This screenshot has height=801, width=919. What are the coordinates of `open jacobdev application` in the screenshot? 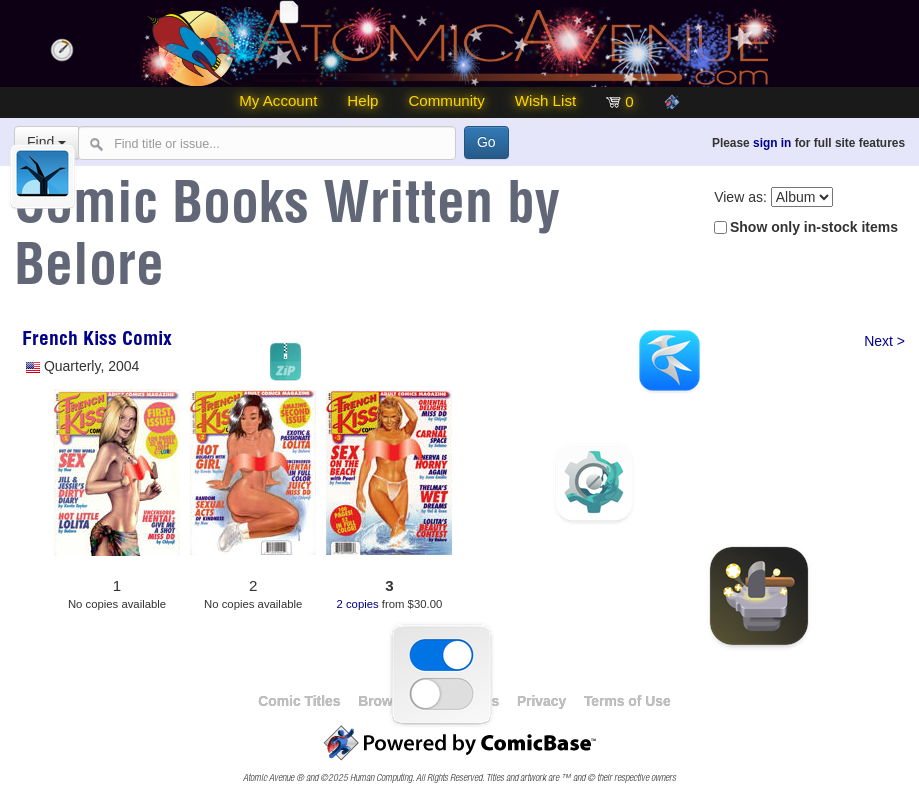 It's located at (594, 482).